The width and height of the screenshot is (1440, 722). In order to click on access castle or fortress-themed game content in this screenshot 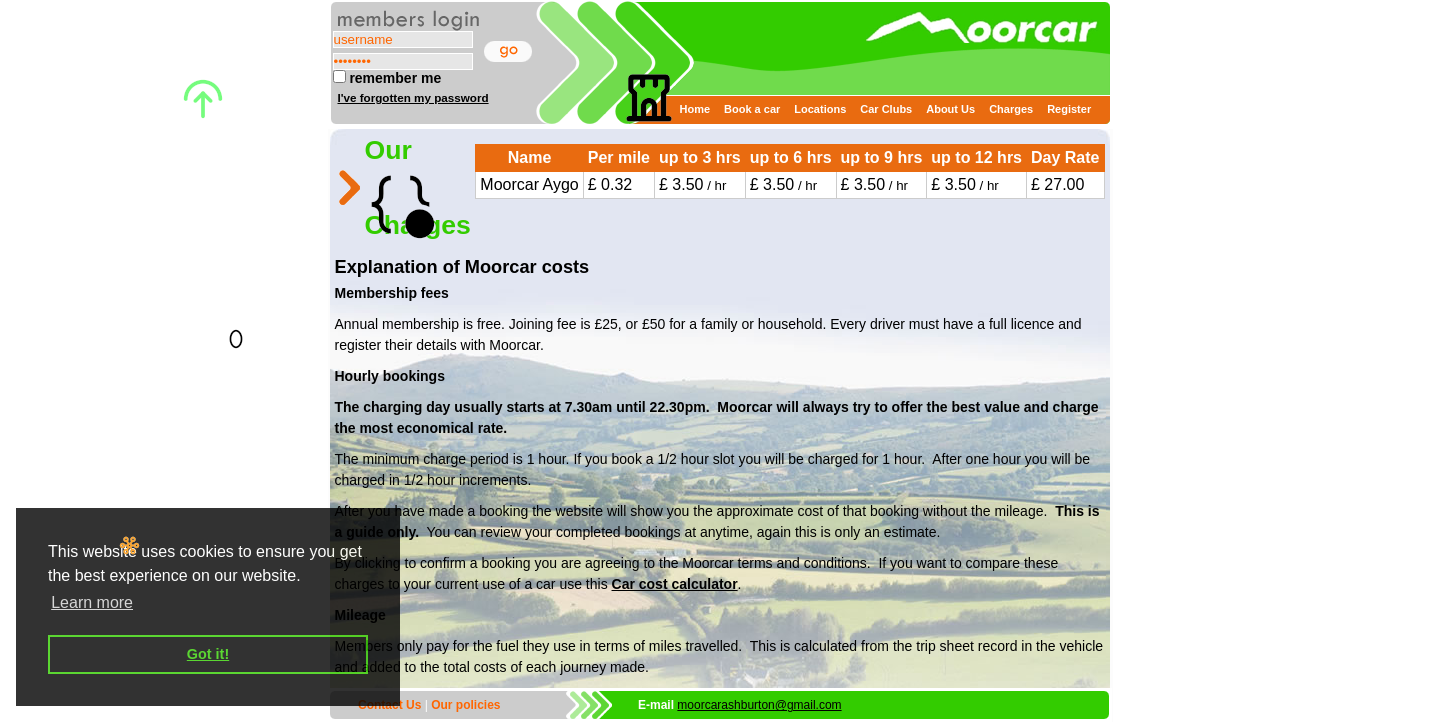, I will do `click(649, 97)`.